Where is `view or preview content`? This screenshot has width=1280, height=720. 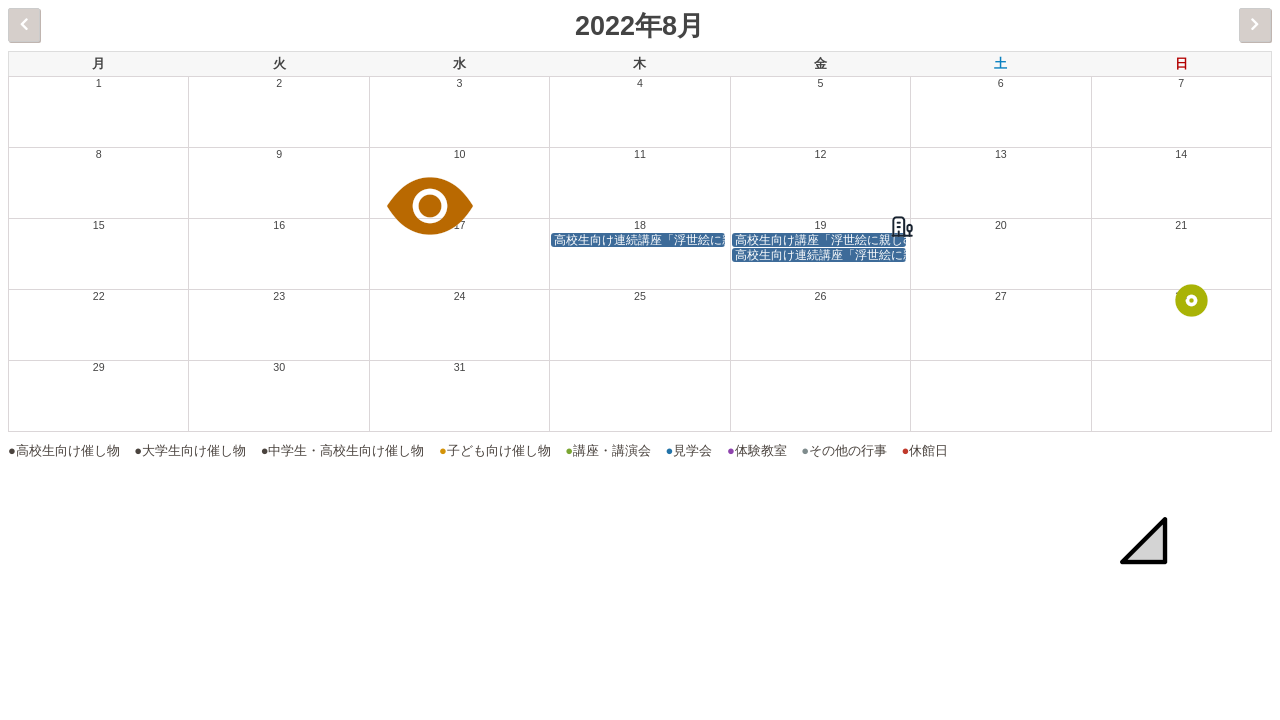 view or preview content is located at coordinates (430, 206).